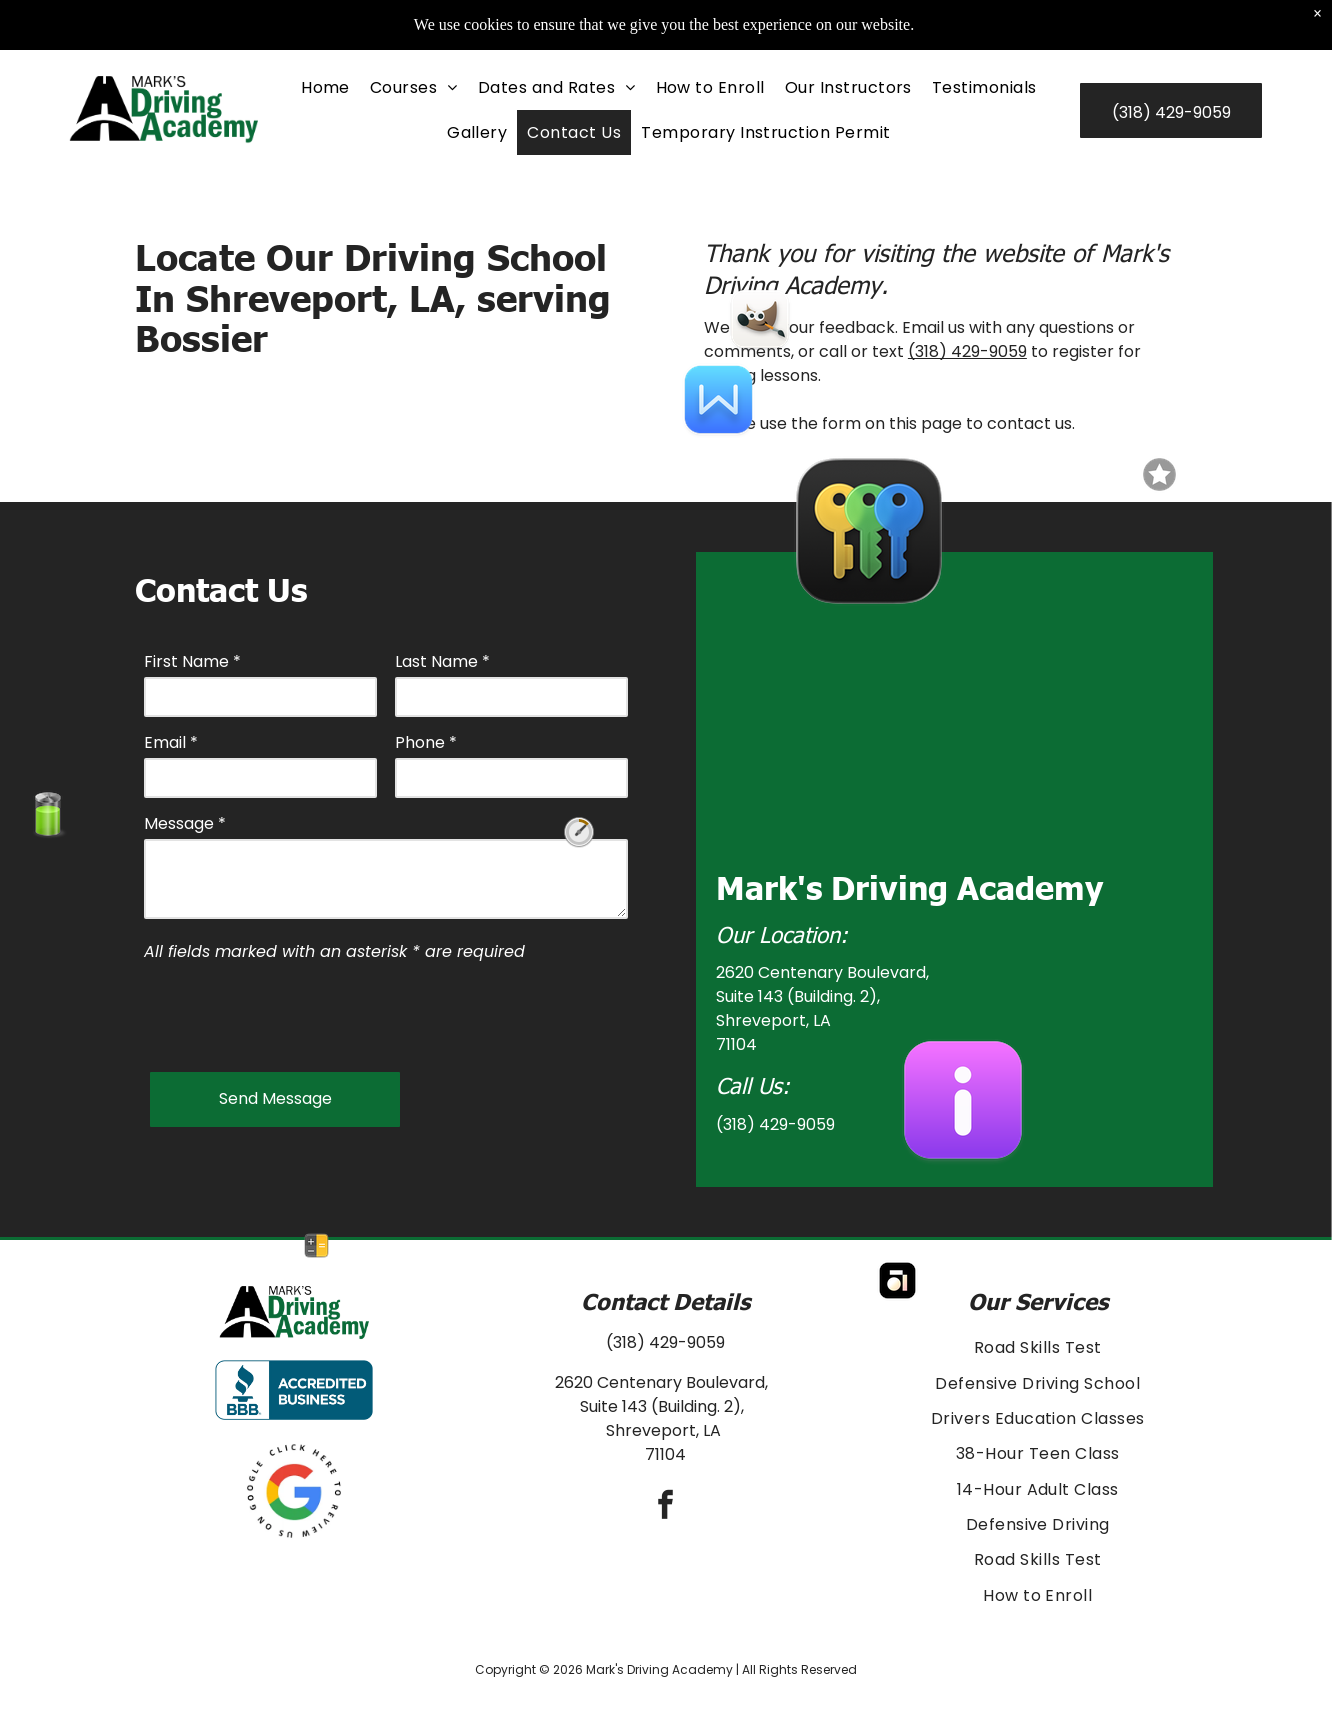  Describe the element at coordinates (760, 319) in the screenshot. I see `open GIMP image editor` at that location.